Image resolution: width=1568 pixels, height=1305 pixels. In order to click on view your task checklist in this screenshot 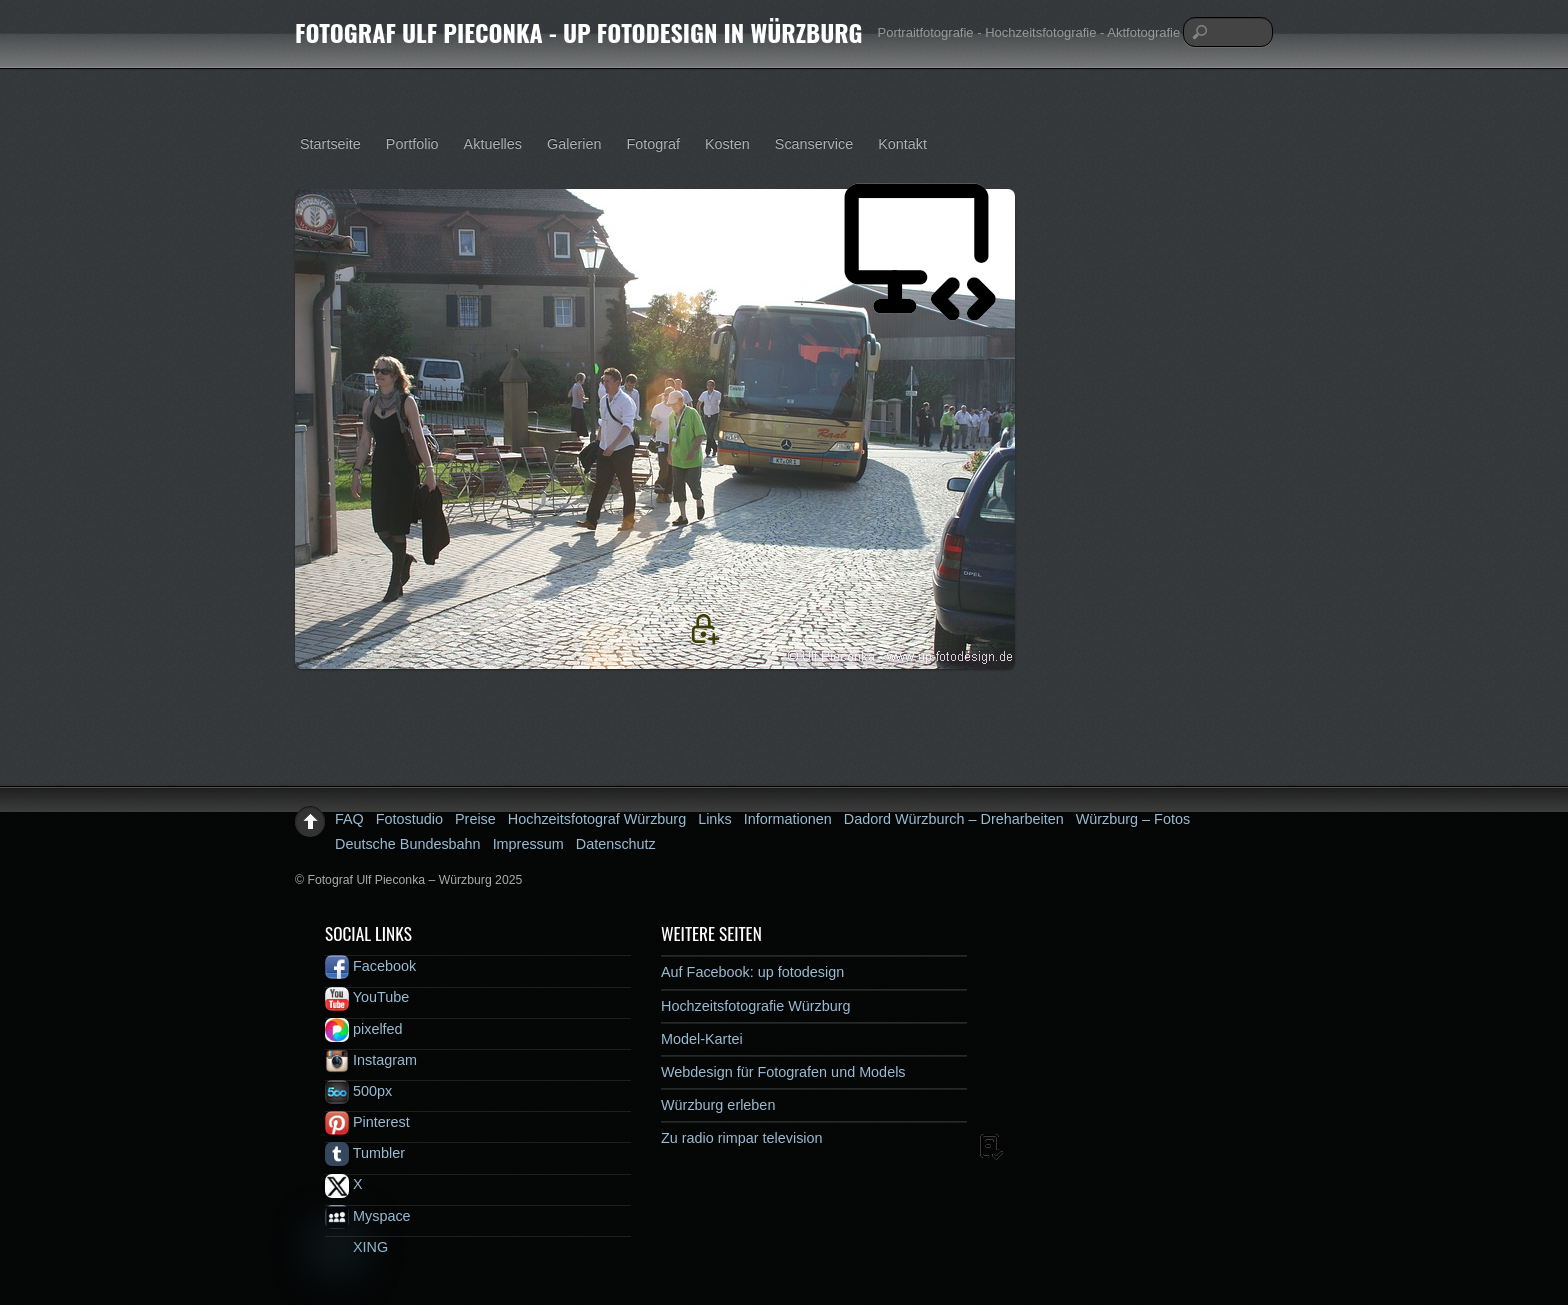, I will do `click(991, 1146)`.